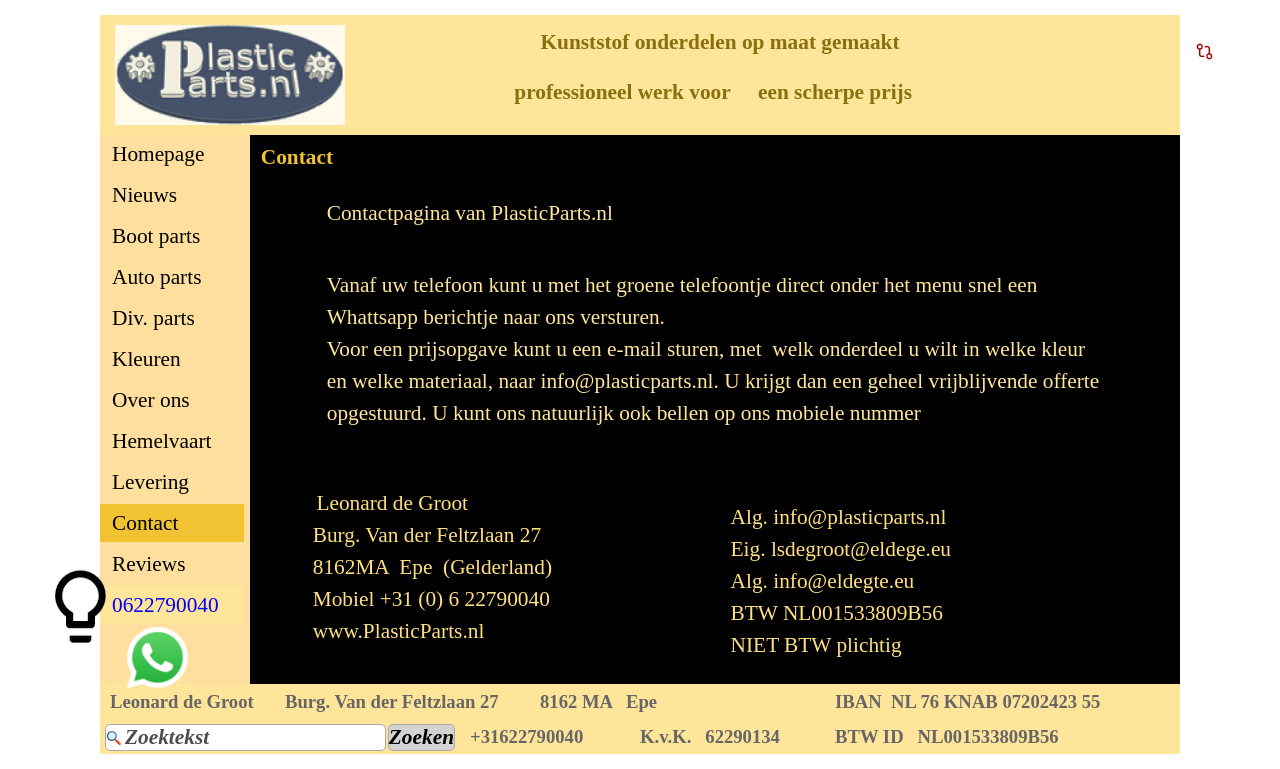  Describe the element at coordinates (1204, 51) in the screenshot. I see `compare branches or commits in a repository` at that location.